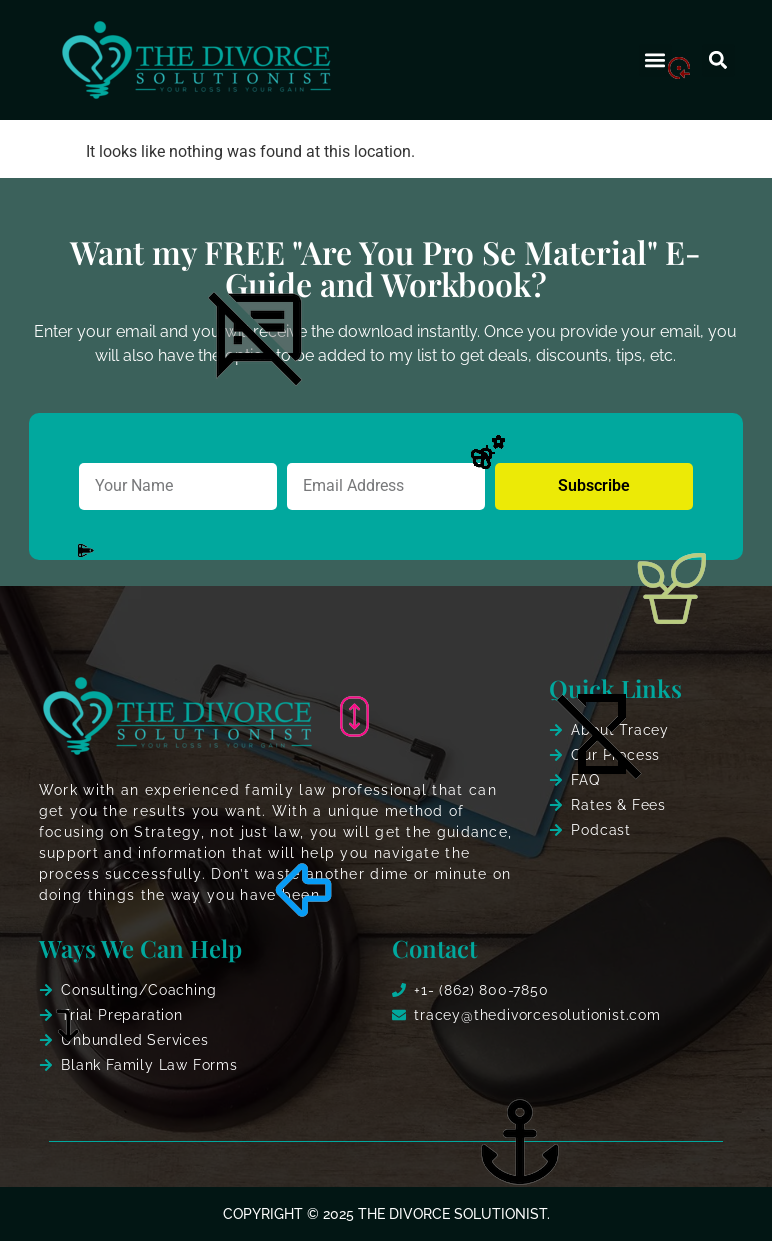  Describe the element at coordinates (86, 550) in the screenshot. I see `launch or deploy an application` at that location.